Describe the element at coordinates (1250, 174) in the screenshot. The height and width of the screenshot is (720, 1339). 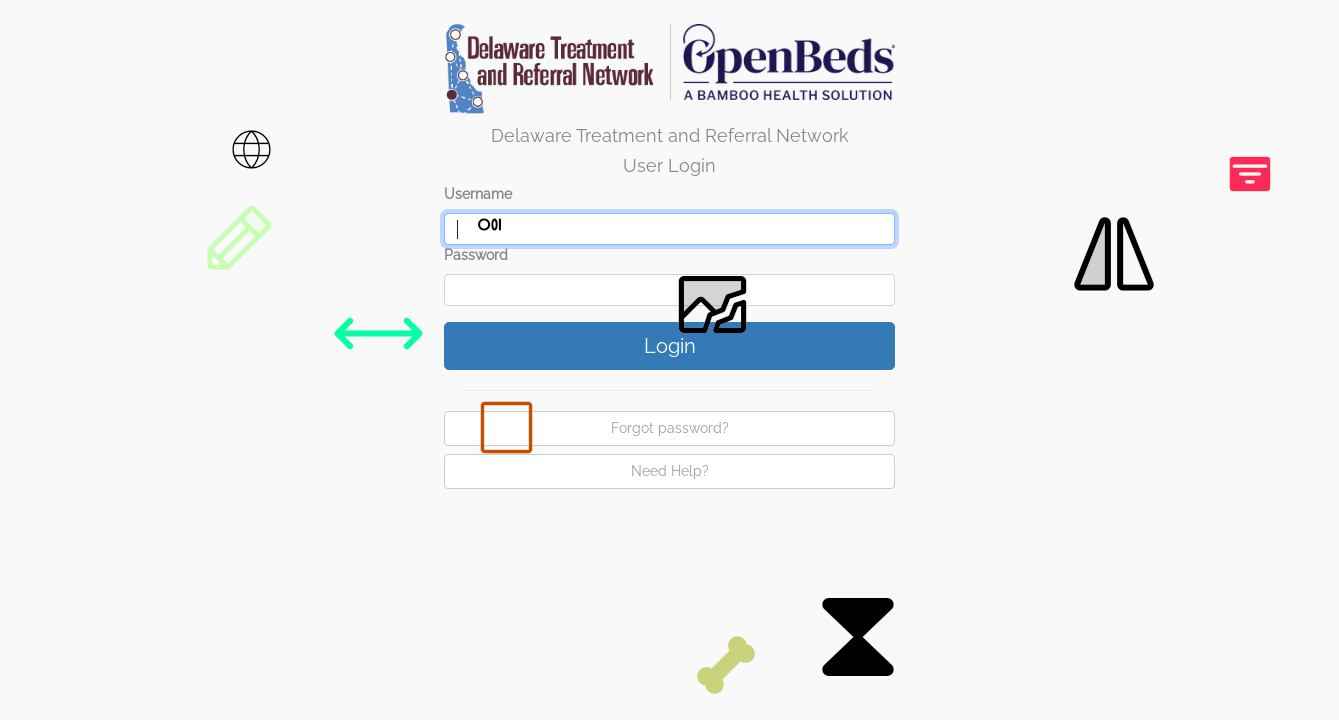
I see `filter or sort content` at that location.